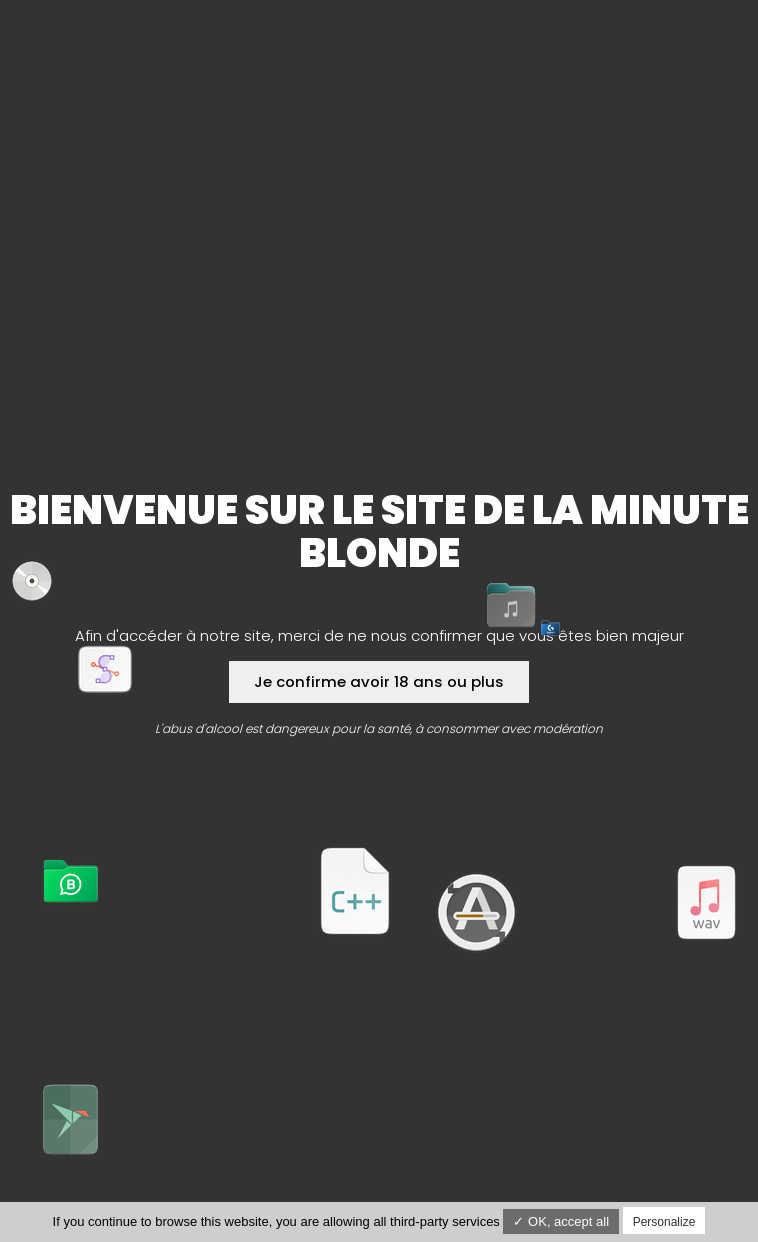 Image resolution: width=758 pixels, height=1242 pixels. What do you see at coordinates (70, 1119) in the screenshot?
I see `a snap package file for linux software installation` at bounding box center [70, 1119].